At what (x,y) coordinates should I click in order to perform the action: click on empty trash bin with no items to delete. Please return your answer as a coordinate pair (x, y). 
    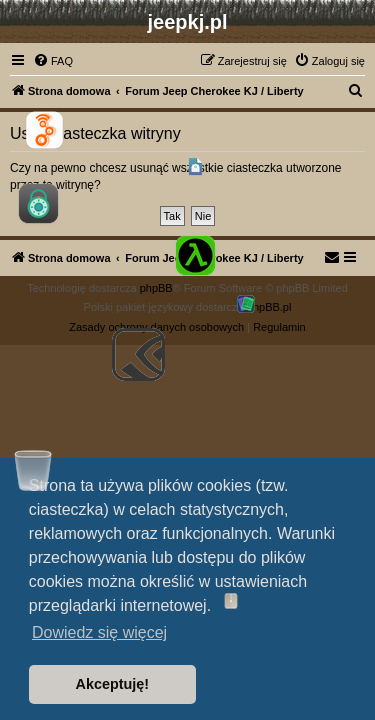
    Looking at the image, I should click on (33, 470).